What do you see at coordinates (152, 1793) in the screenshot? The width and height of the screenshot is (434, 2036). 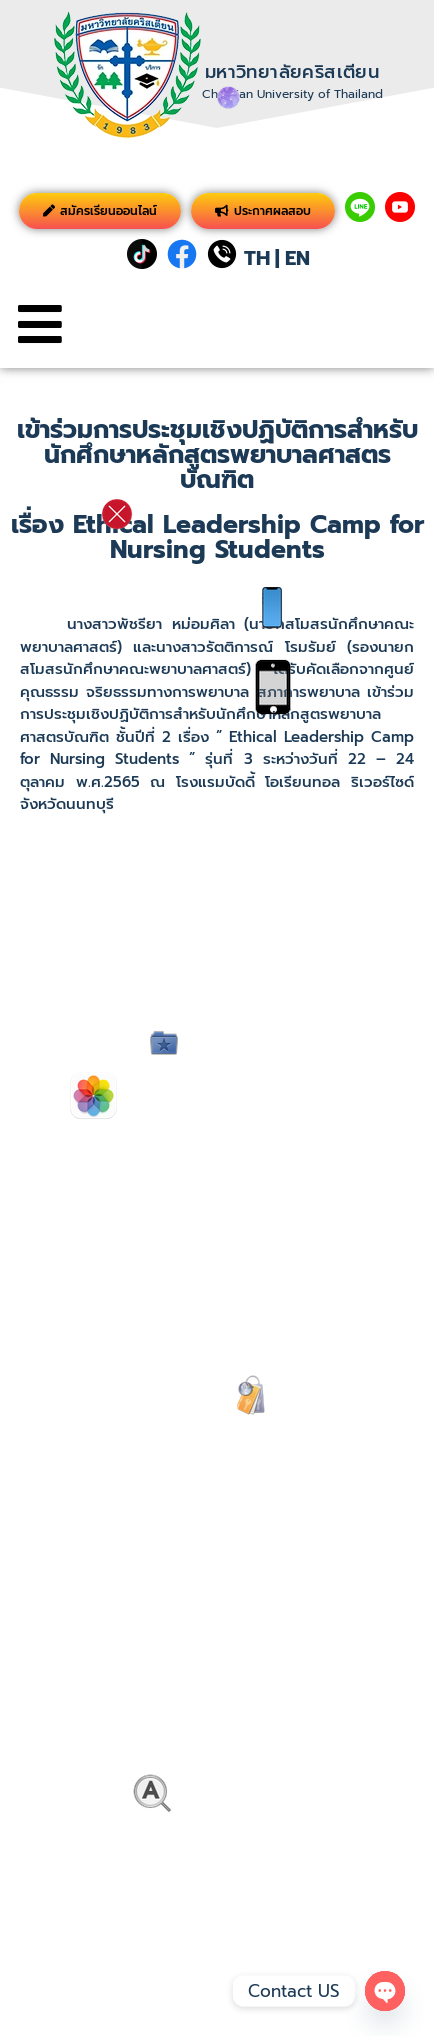 I see `search within the current project` at bounding box center [152, 1793].